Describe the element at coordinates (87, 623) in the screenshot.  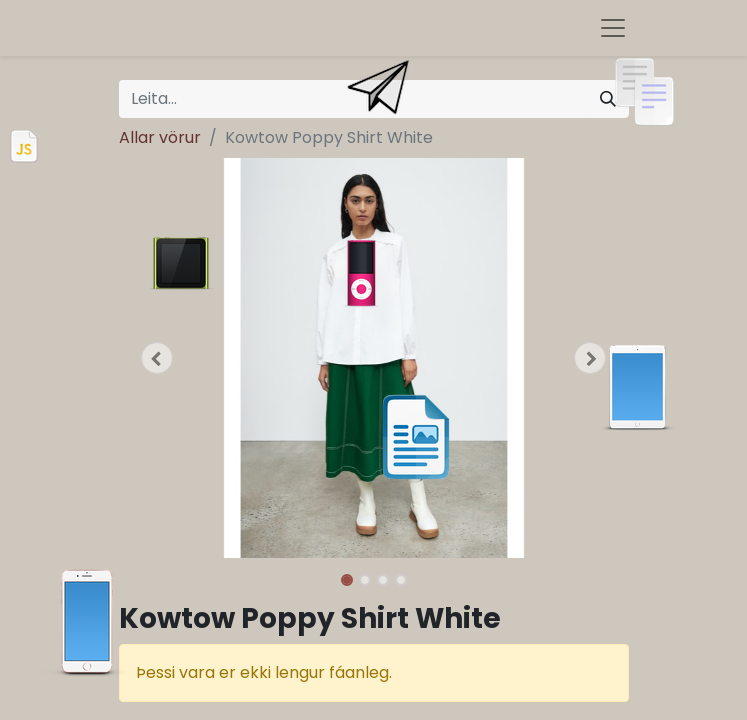
I see `indicates a connected iPhone device` at that location.